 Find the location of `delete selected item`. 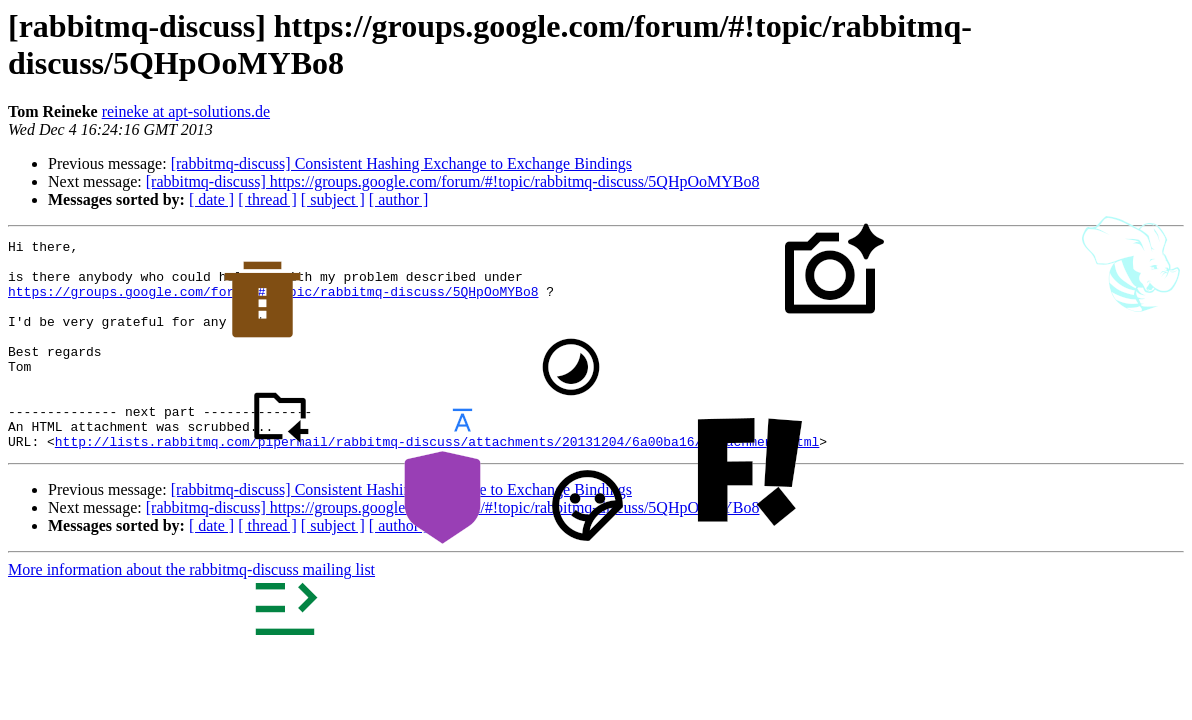

delete selected item is located at coordinates (262, 299).